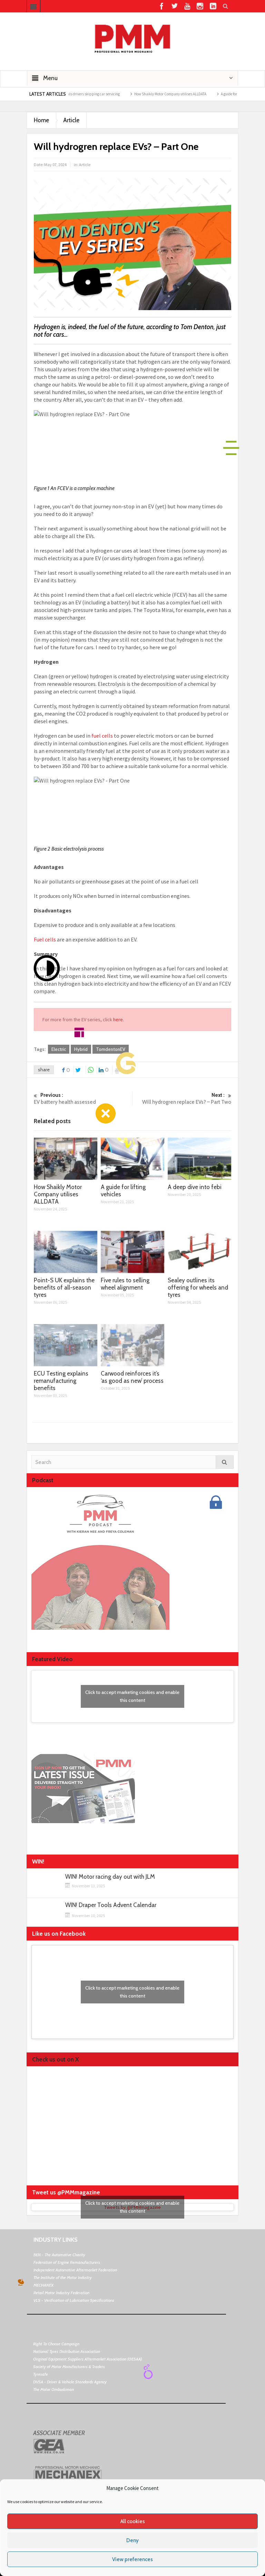 The image size is (265, 2576). I want to click on adjust display contrast settings, so click(47, 968).